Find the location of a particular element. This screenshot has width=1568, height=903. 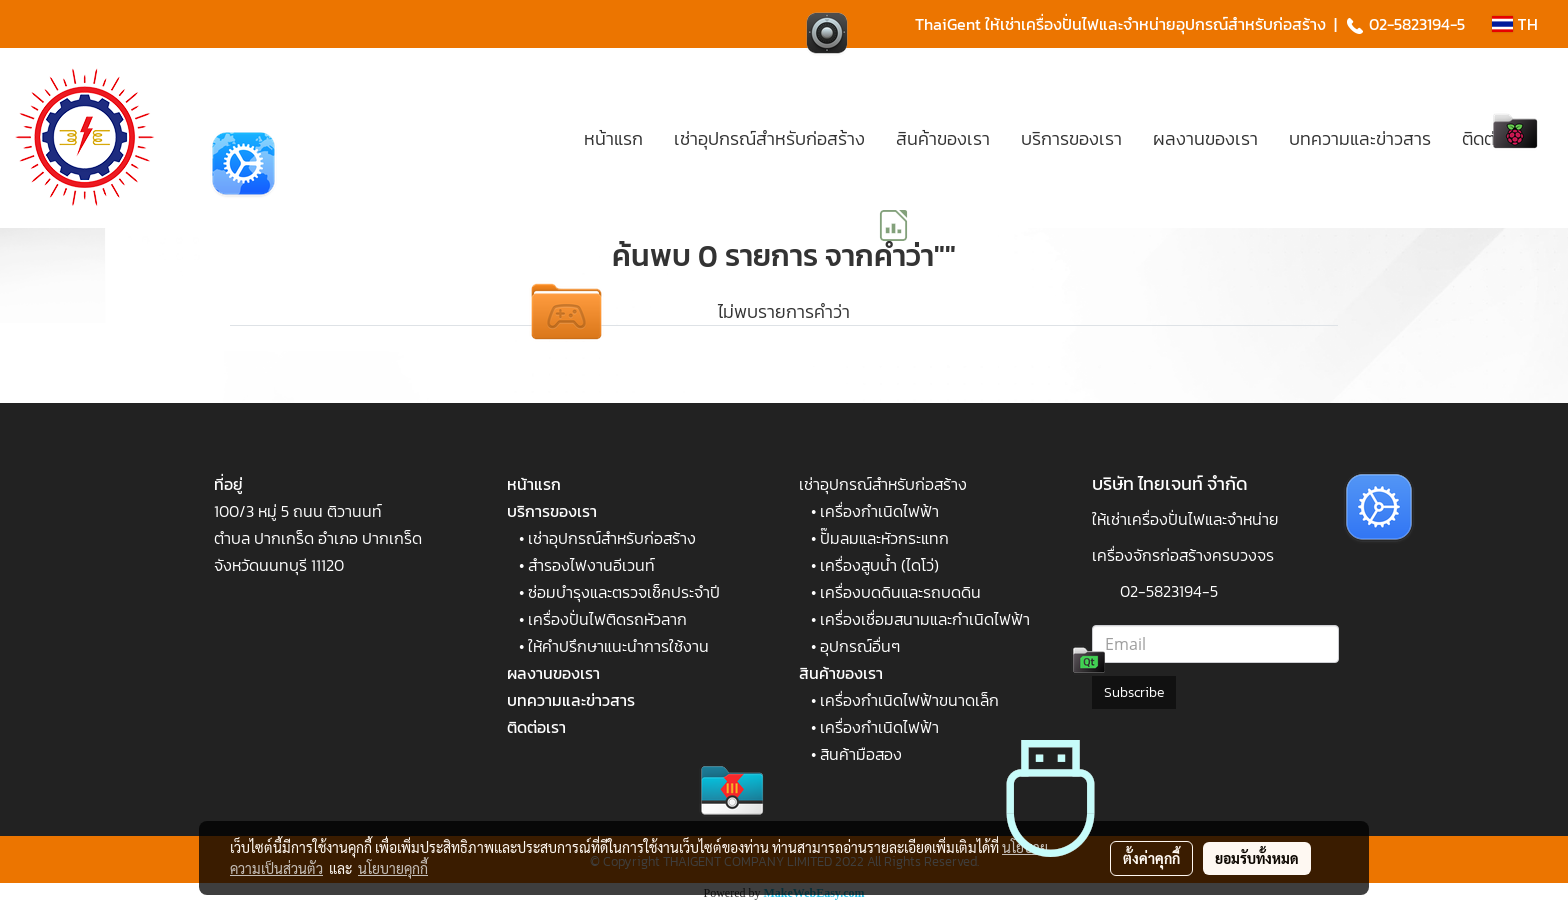

open security and privacy settings is located at coordinates (827, 33).